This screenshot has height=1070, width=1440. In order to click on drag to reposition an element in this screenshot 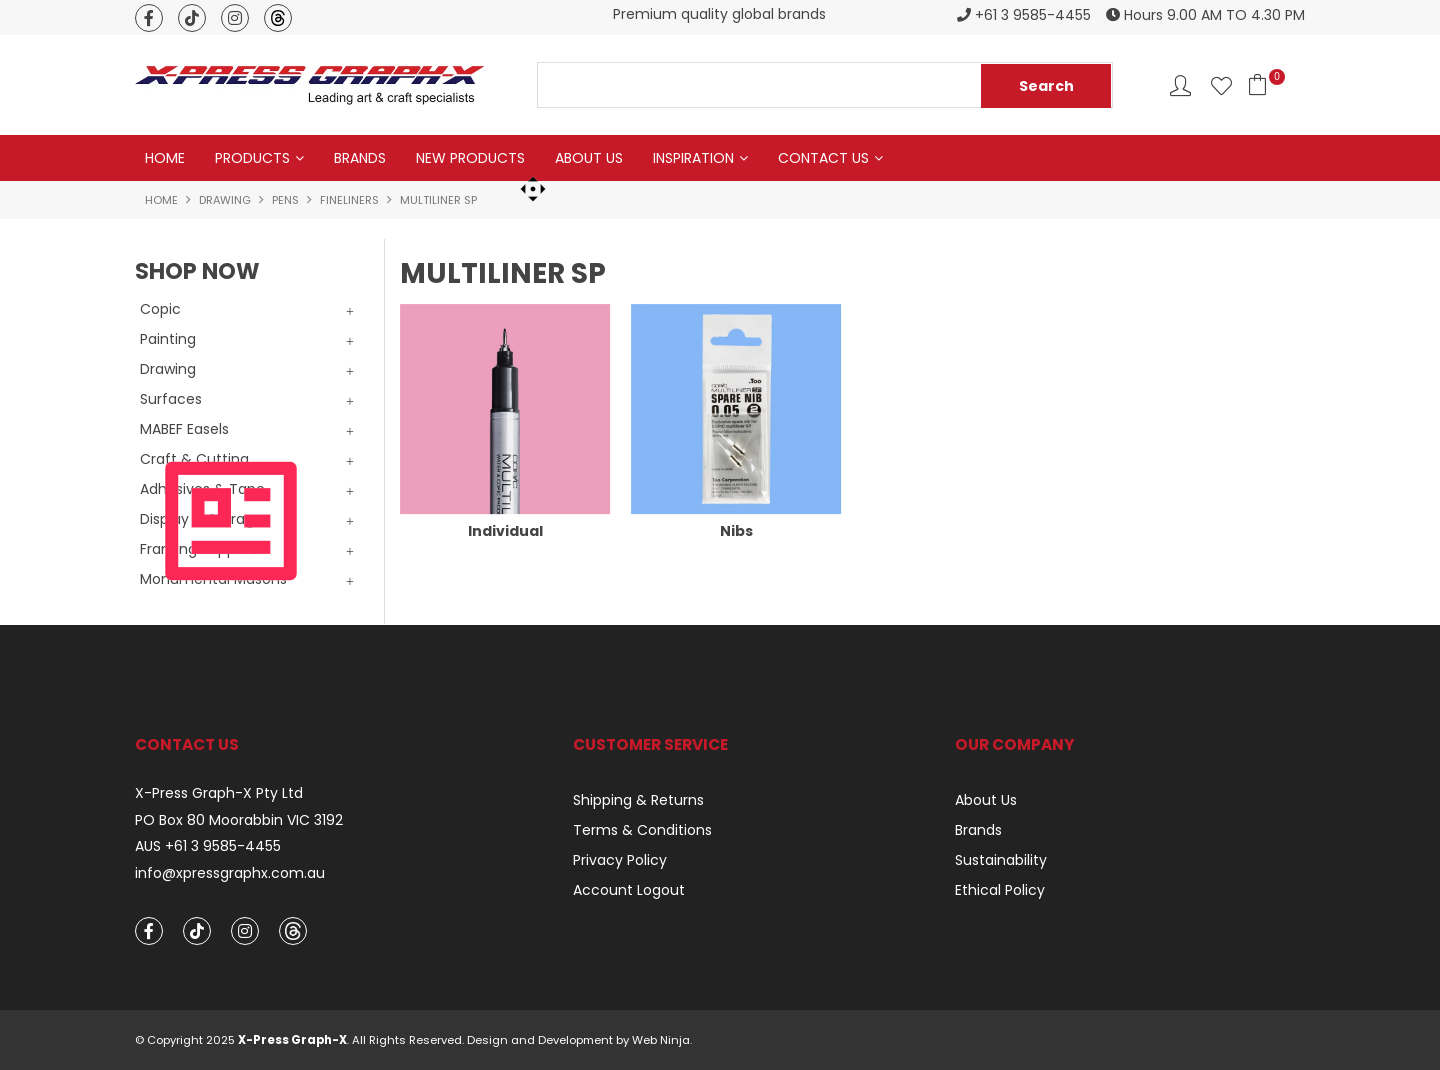, I will do `click(533, 189)`.